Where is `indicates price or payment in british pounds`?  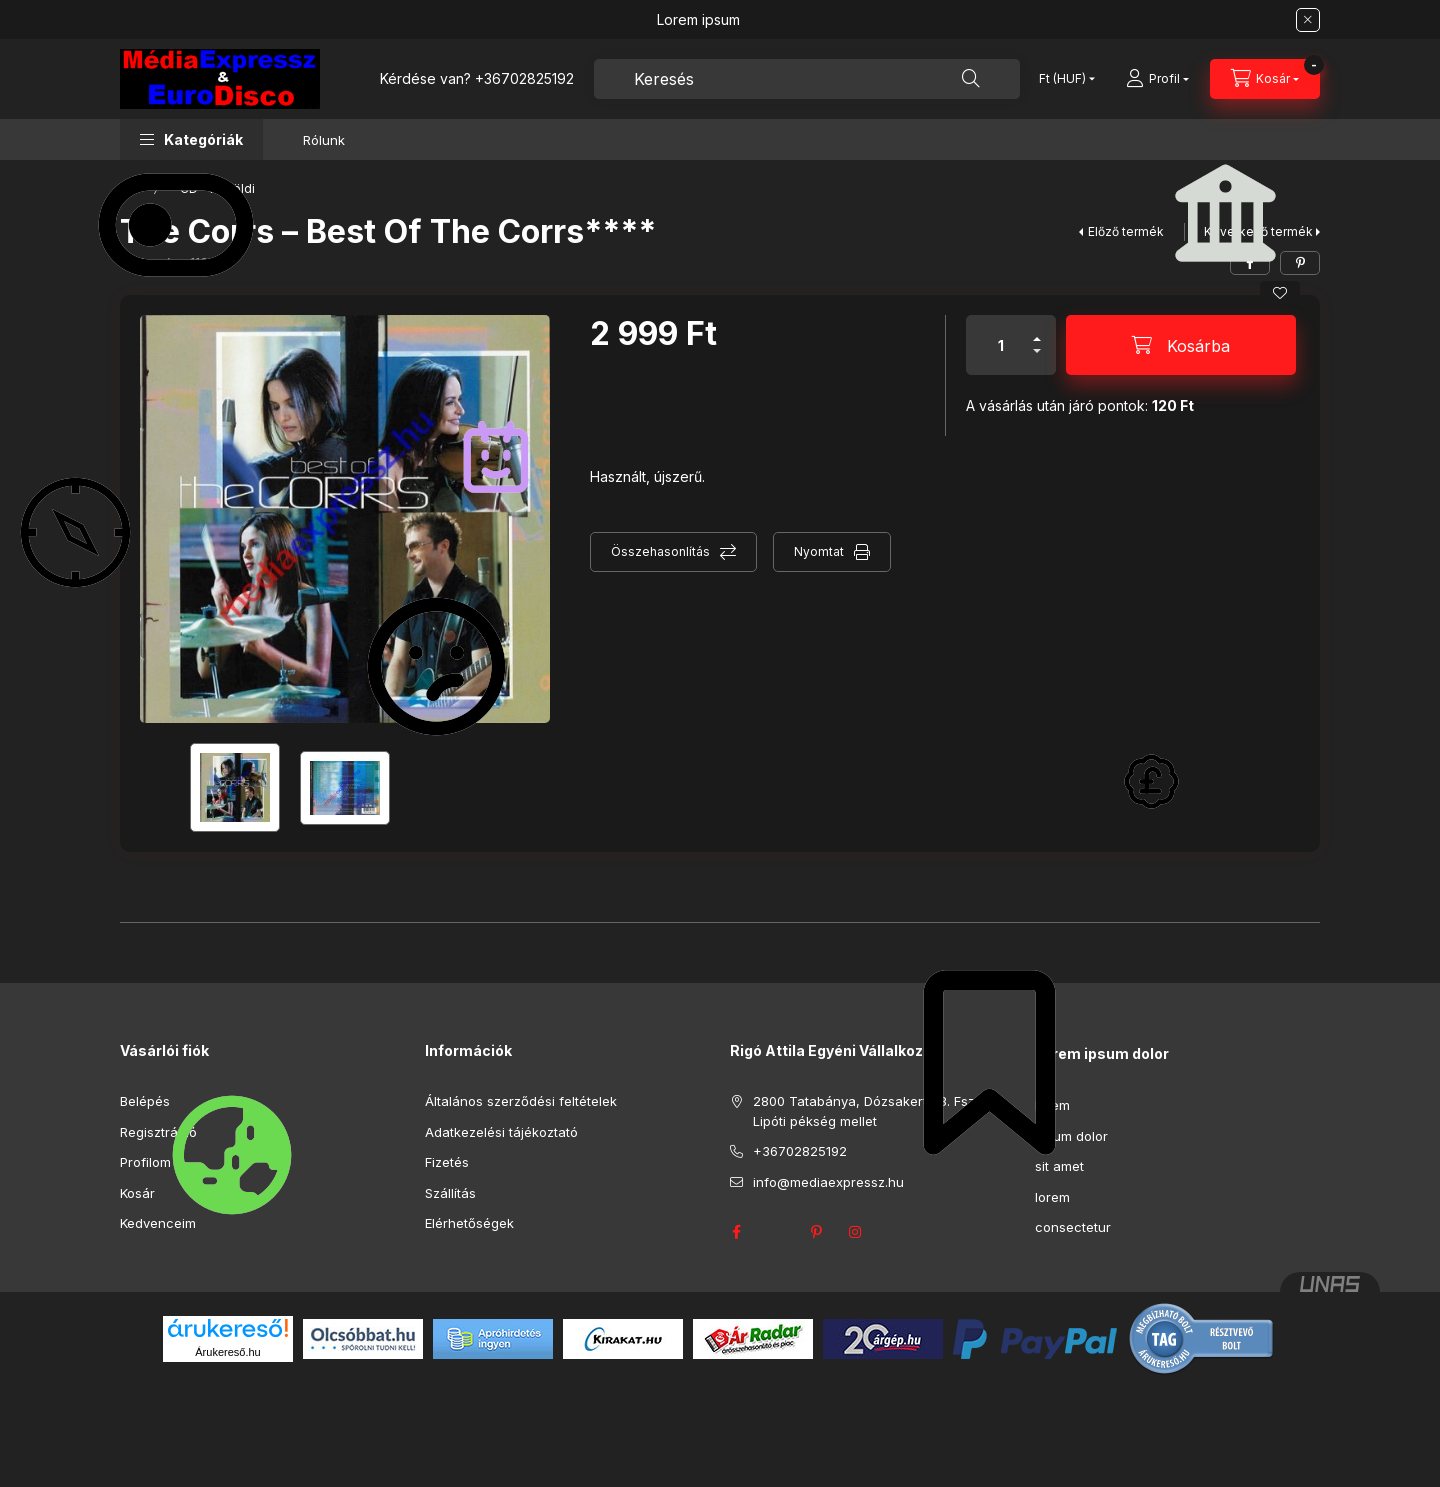
indicates price or payment in british pounds is located at coordinates (1151, 781).